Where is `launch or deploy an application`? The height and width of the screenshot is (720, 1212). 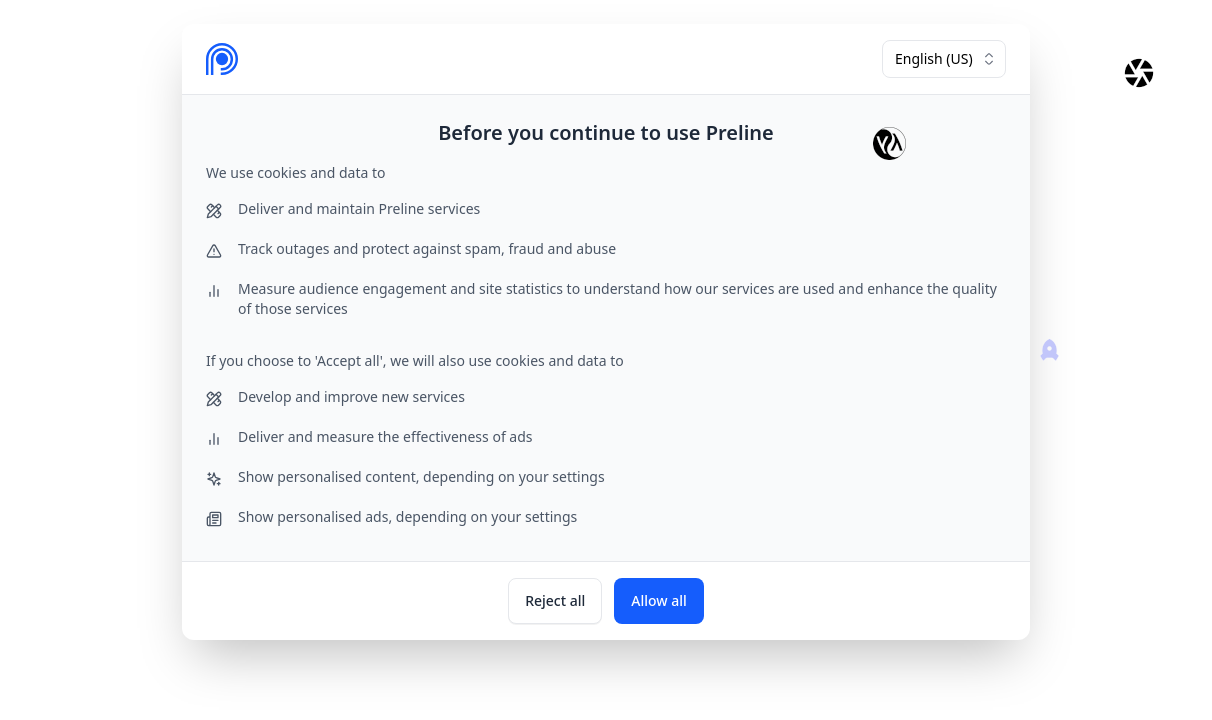 launch or deploy an application is located at coordinates (1049, 349).